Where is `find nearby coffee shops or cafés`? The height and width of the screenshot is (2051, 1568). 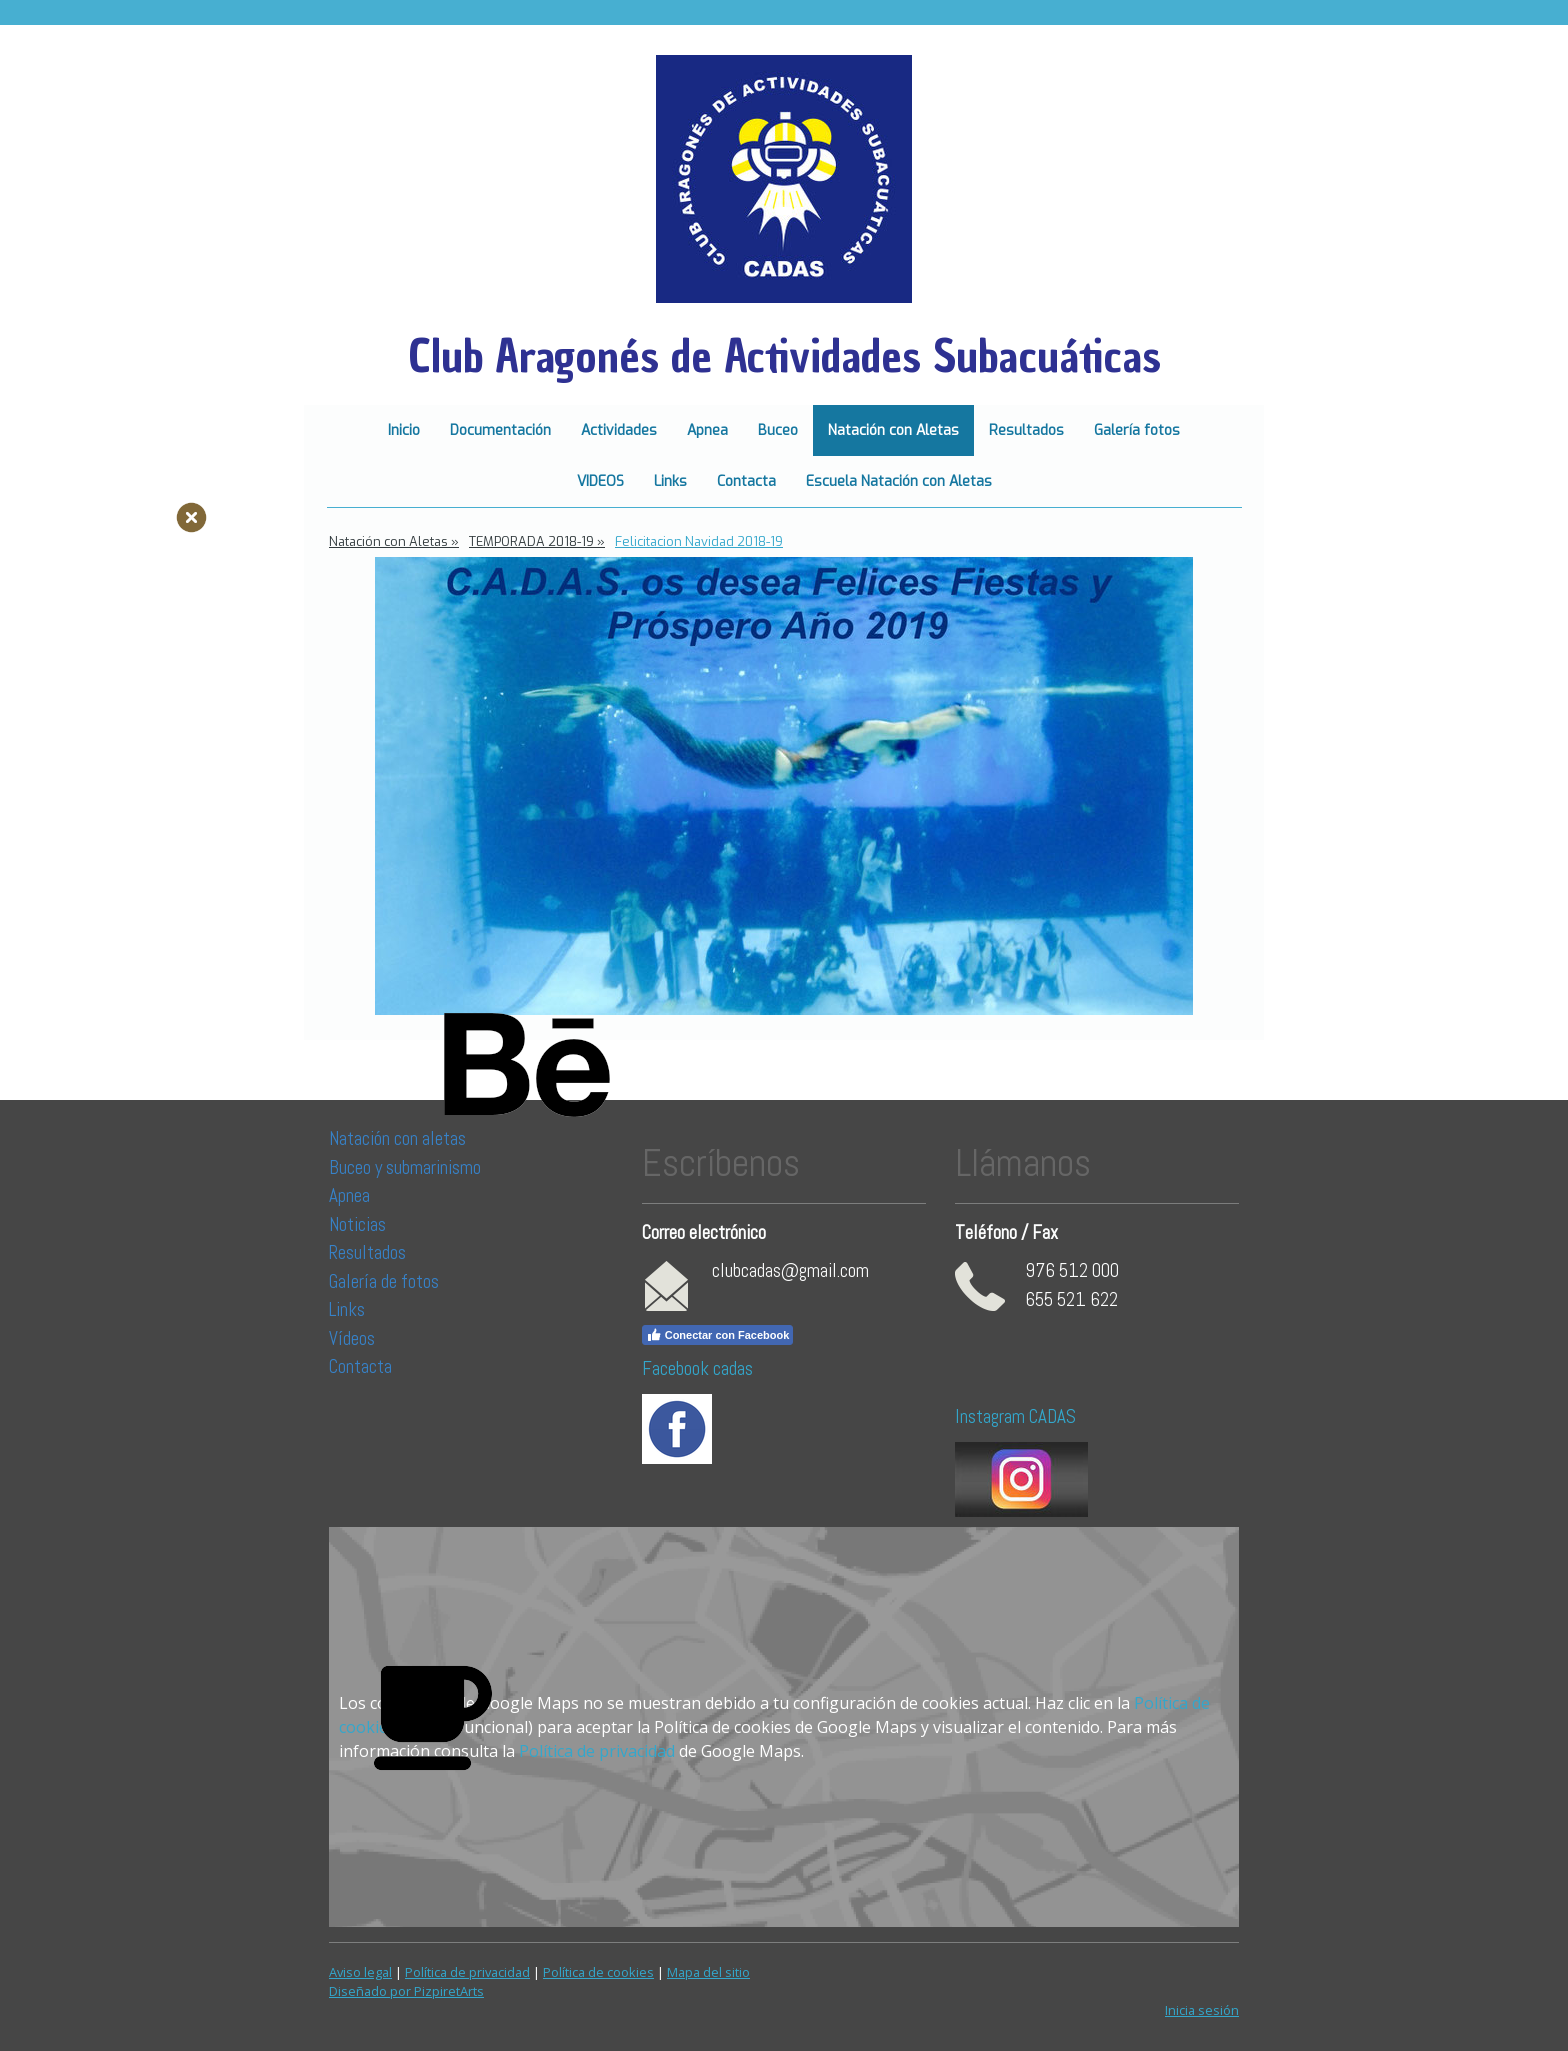 find nearby coffee shops or cafés is located at coordinates (429, 1714).